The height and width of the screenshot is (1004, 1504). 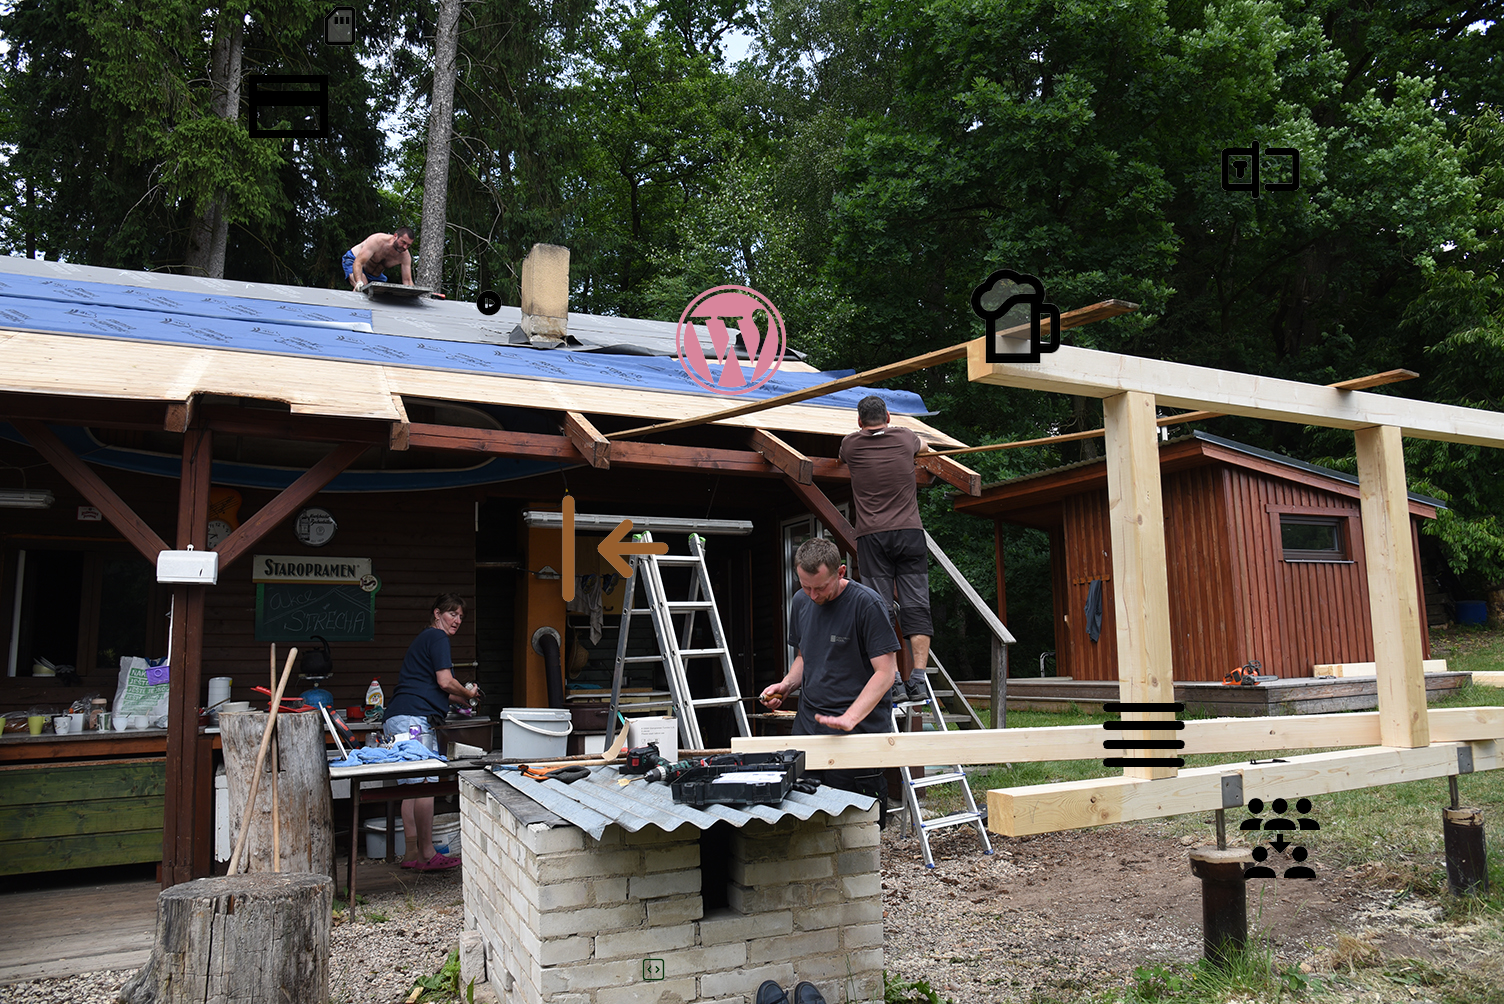 What do you see at coordinates (615, 548) in the screenshot?
I see `collapse sidebar or panel` at bounding box center [615, 548].